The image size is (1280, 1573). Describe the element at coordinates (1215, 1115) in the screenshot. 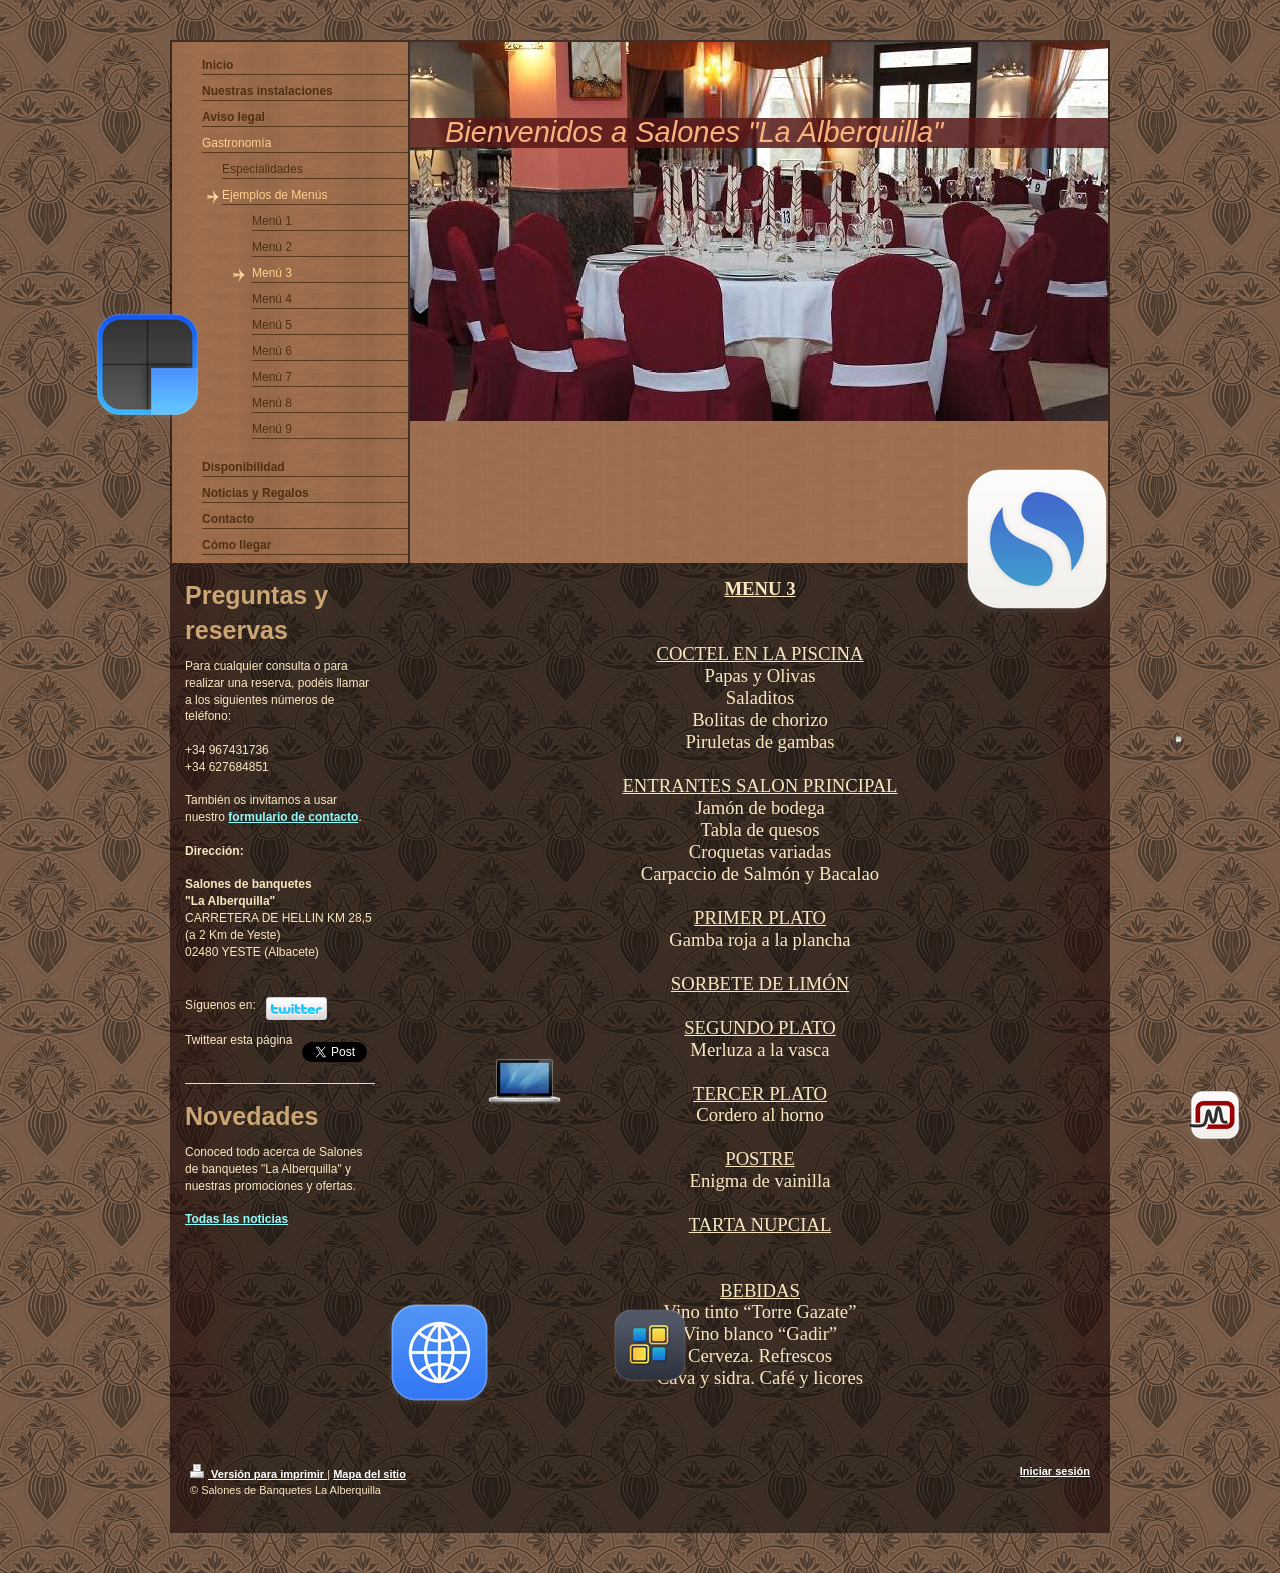

I see `open openchrom chromatography software` at that location.